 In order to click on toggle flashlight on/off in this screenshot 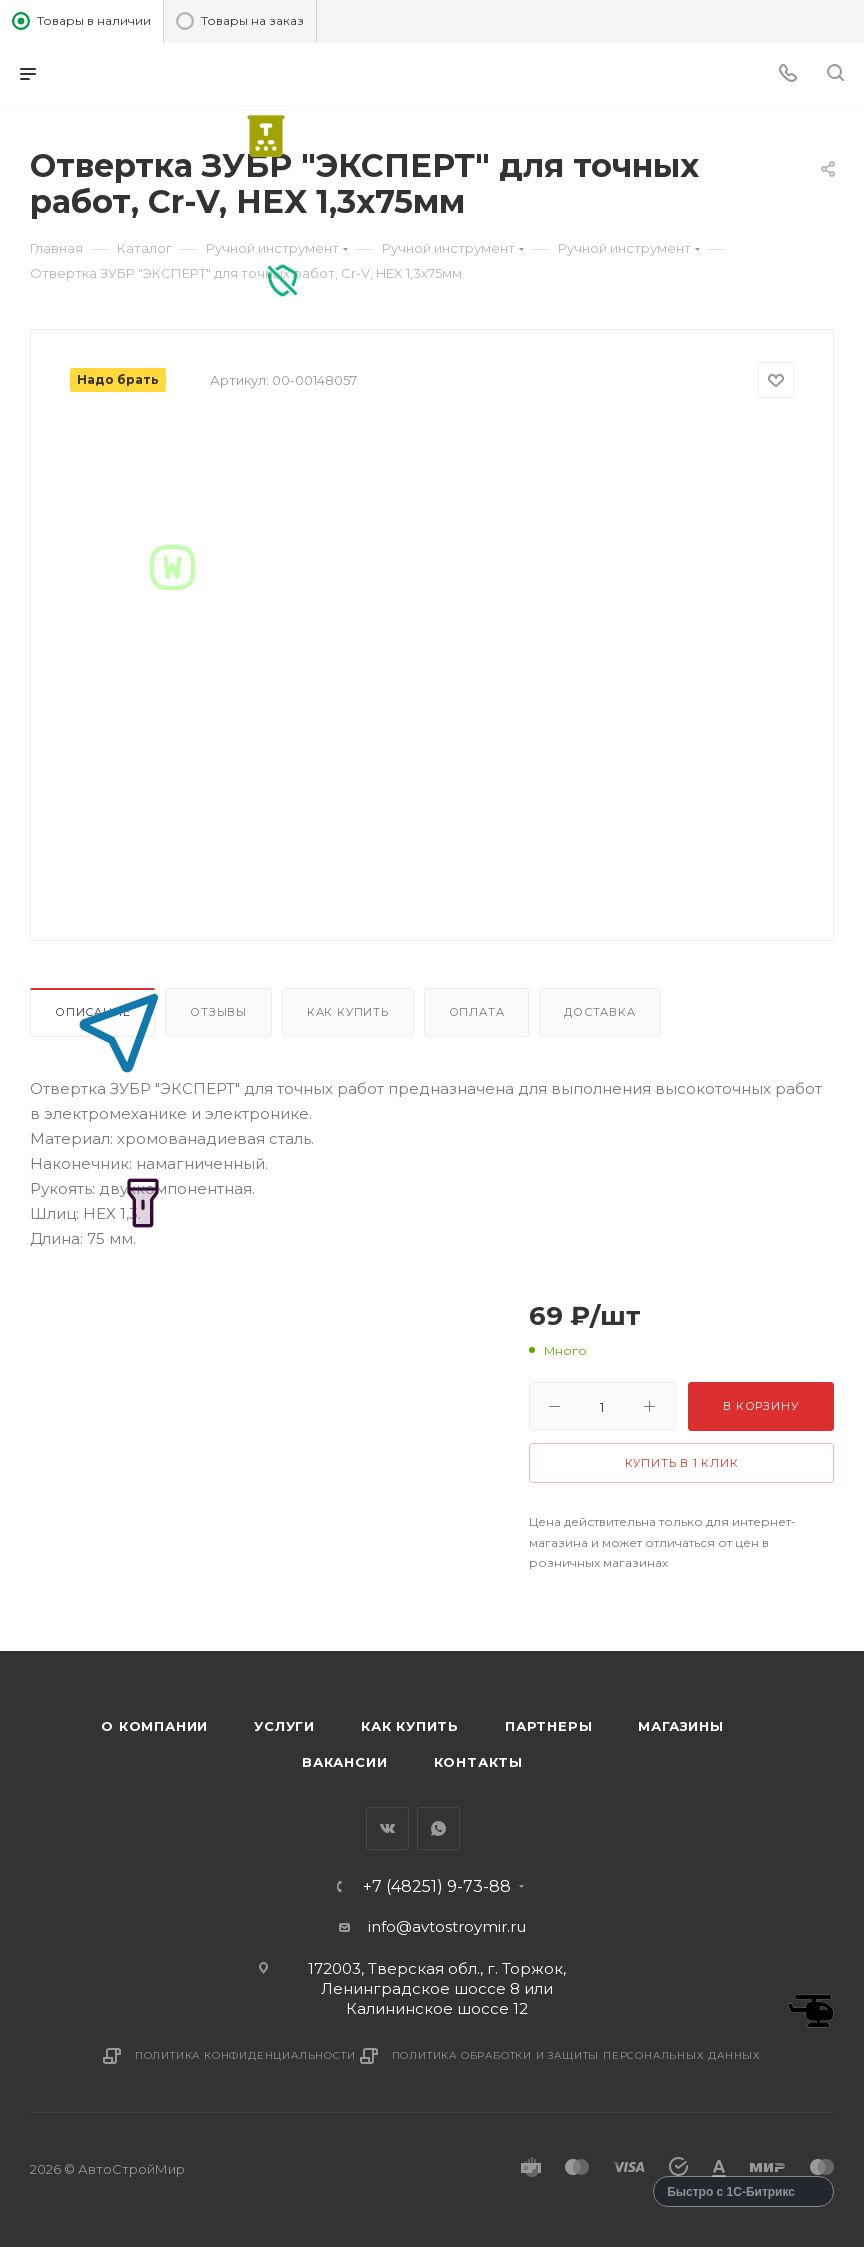, I will do `click(143, 1203)`.